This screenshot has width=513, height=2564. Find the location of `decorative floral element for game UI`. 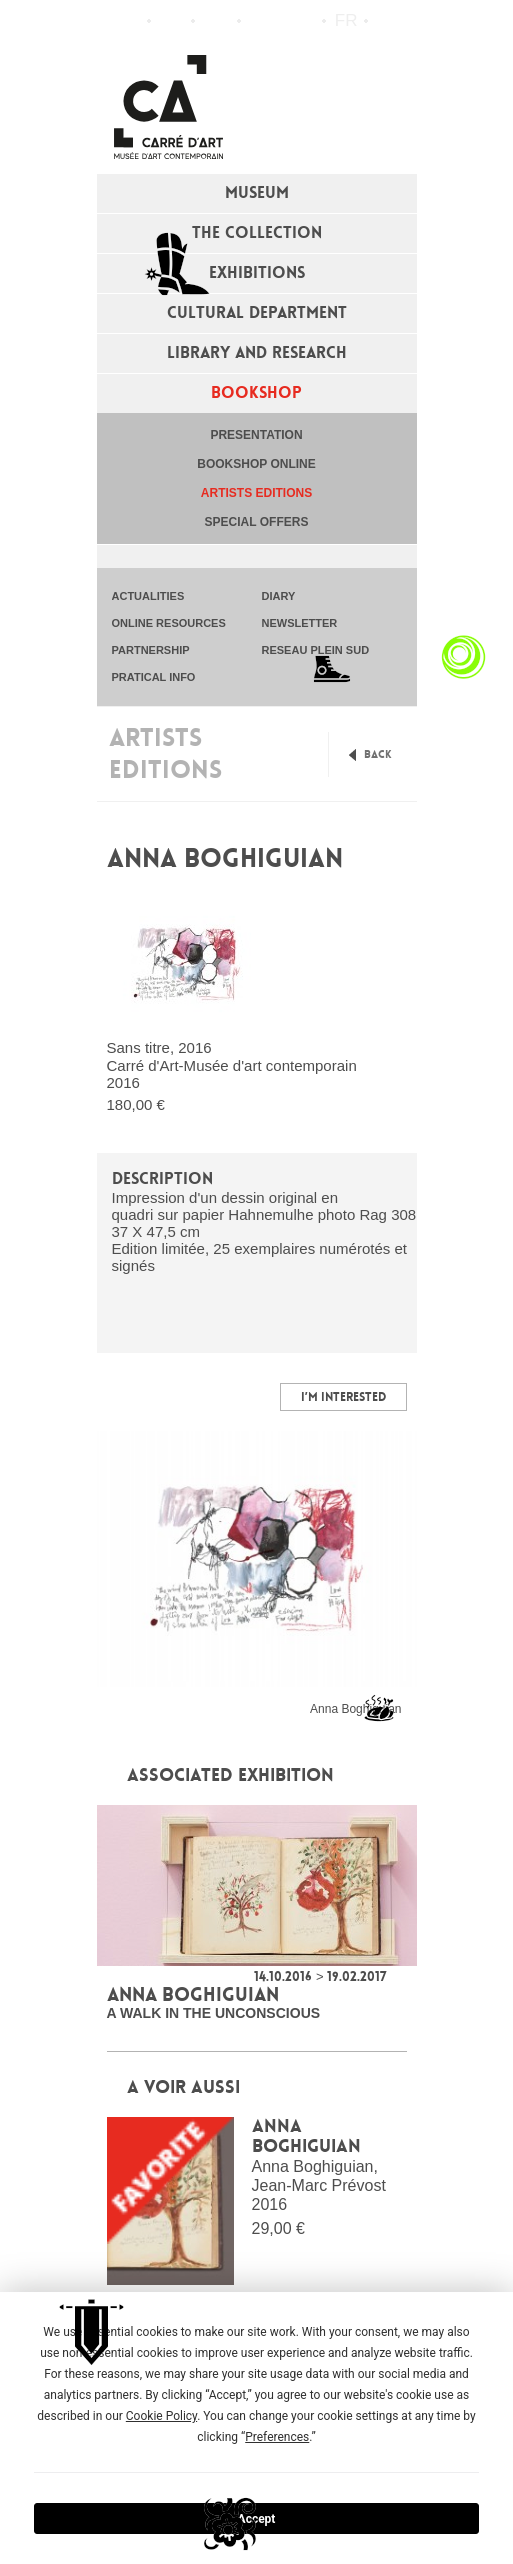

decorative floral element for game UI is located at coordinates (230, 2524).